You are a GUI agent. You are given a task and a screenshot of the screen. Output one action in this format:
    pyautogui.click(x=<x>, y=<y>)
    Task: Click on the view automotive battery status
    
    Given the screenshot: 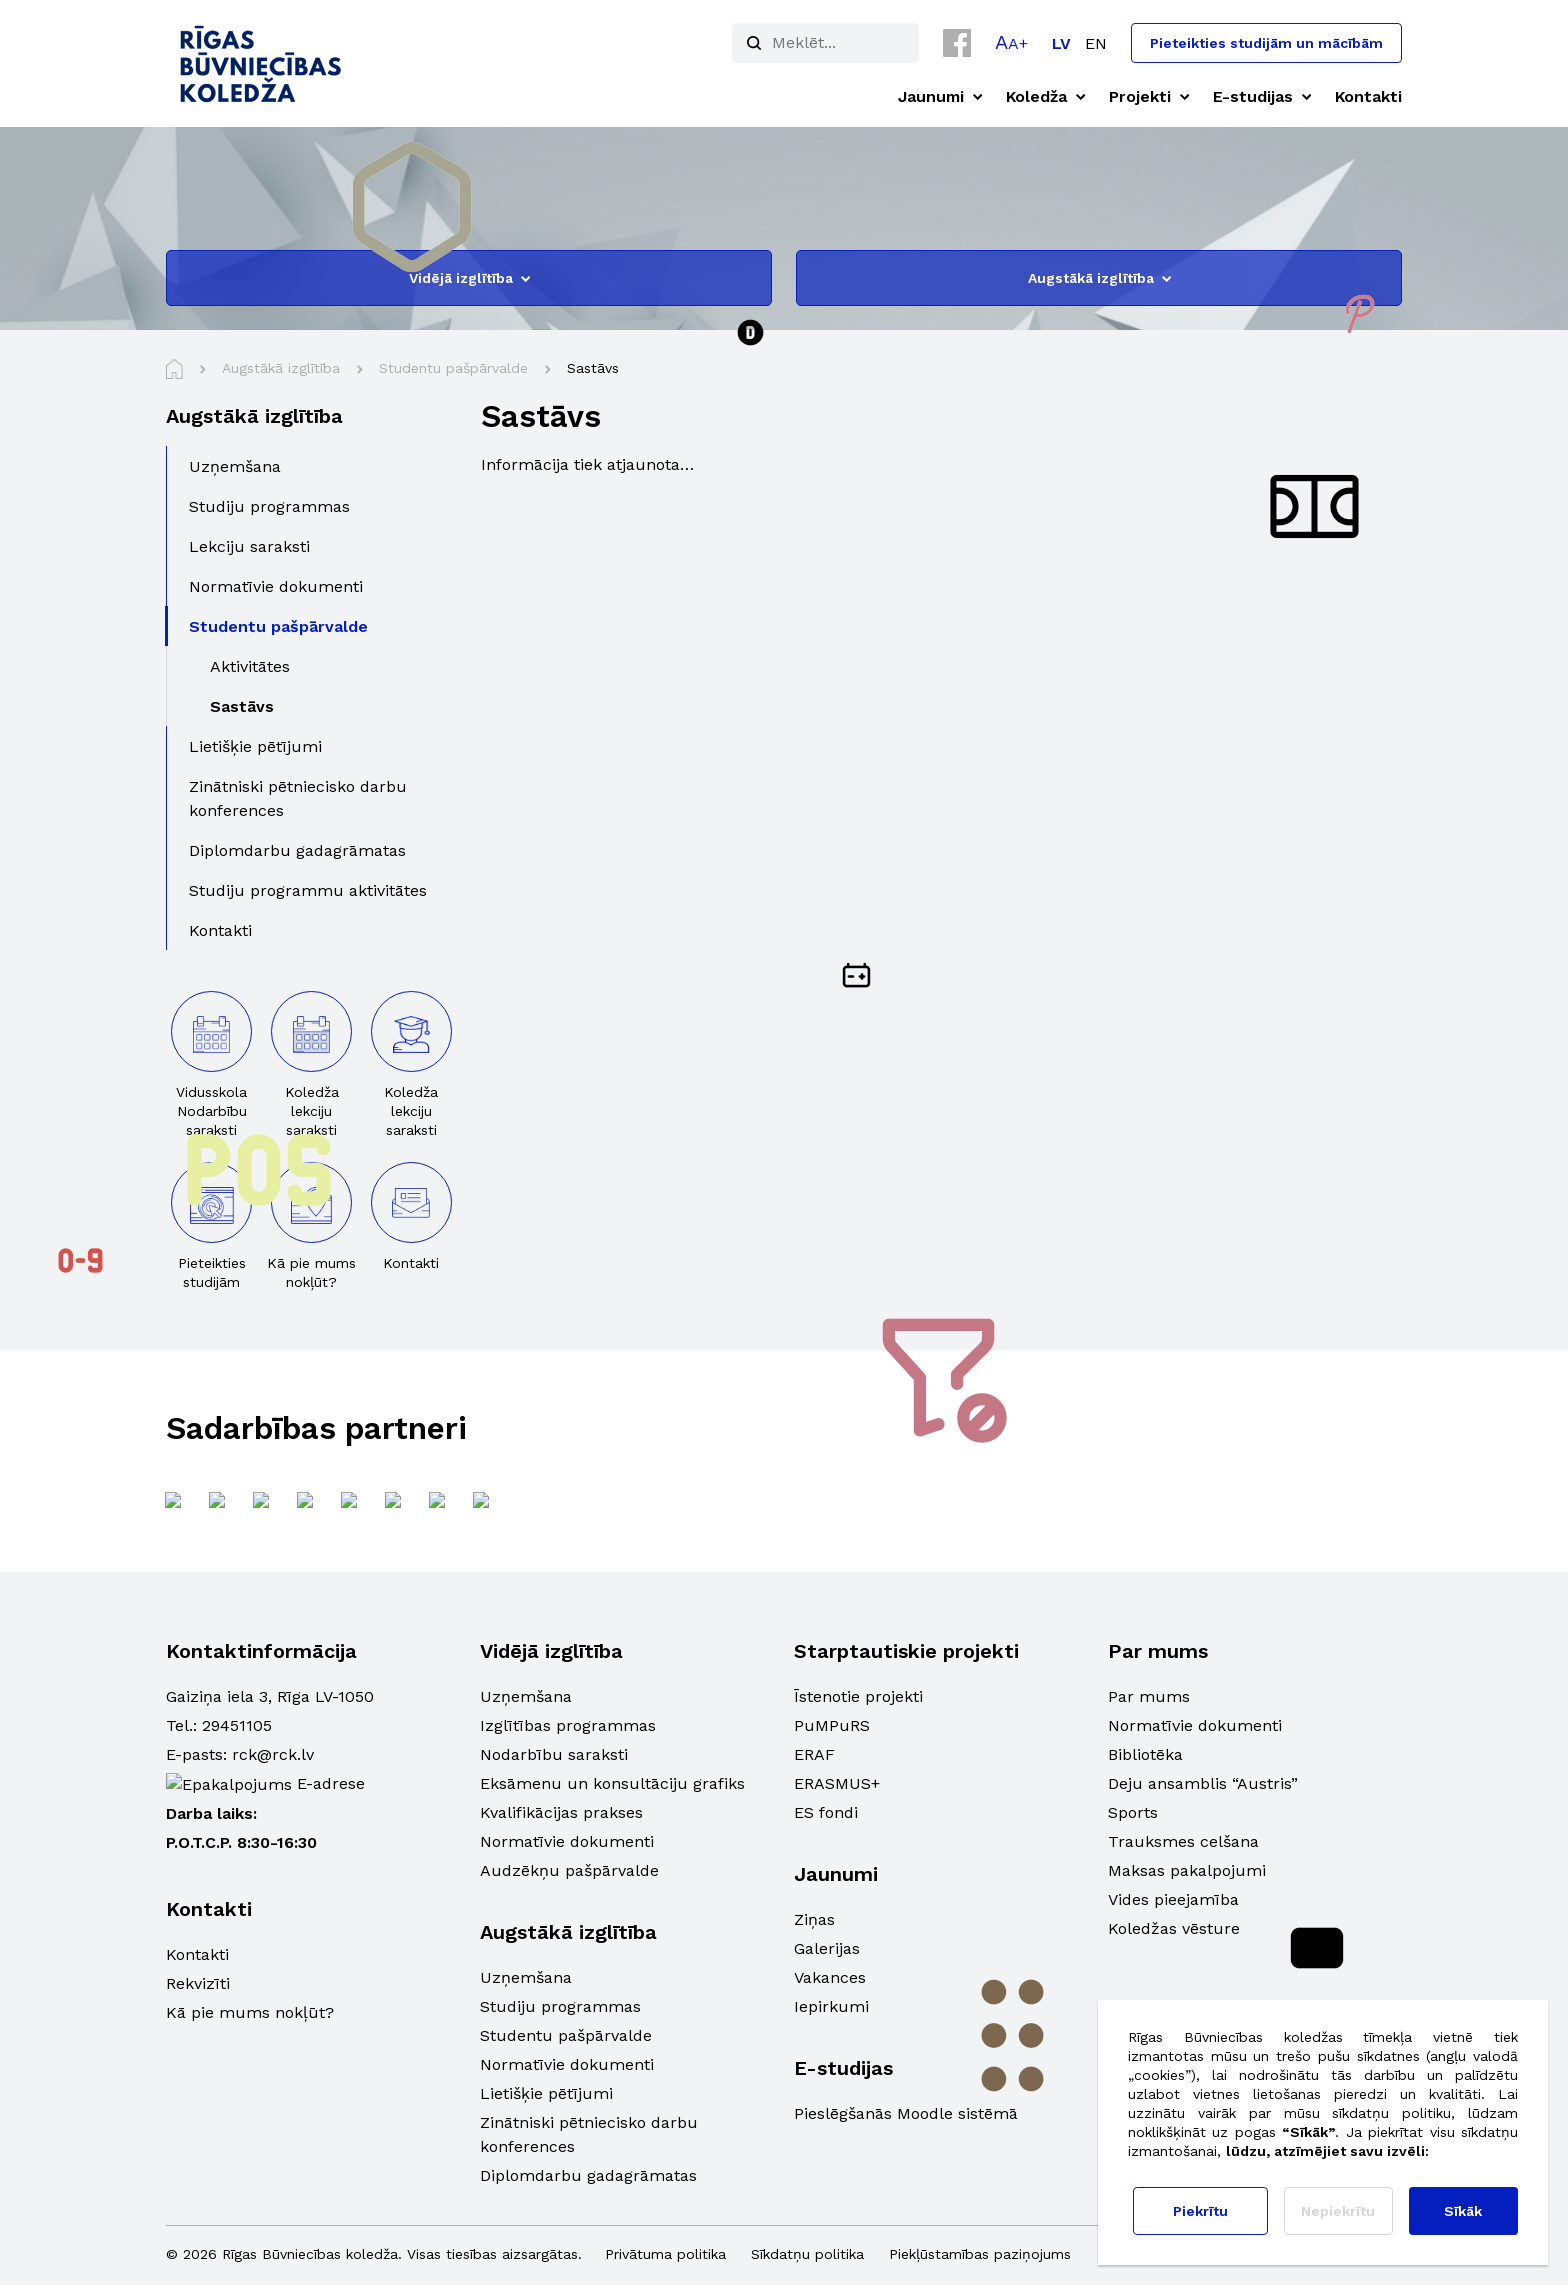 What is the action you would take?
    pyautogui.click(x=856, y=976)
    